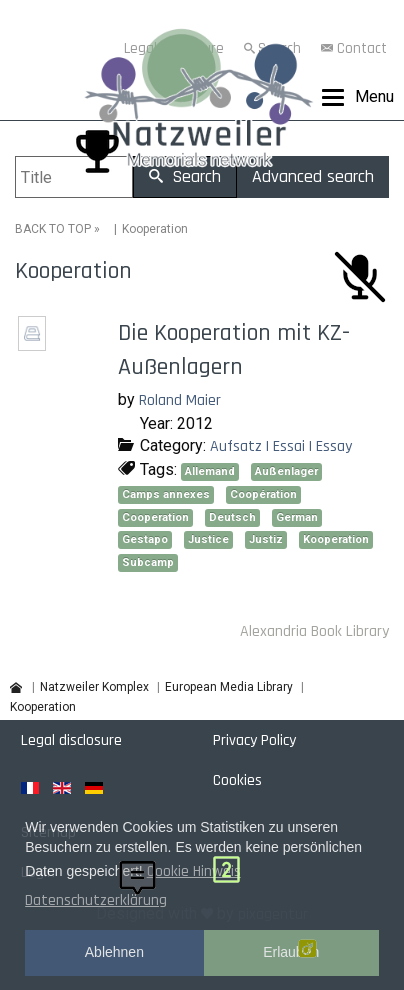 Image resolution: width=404 pixels, height=990 pixels. I want to click on select option number two, so click(226, 869).